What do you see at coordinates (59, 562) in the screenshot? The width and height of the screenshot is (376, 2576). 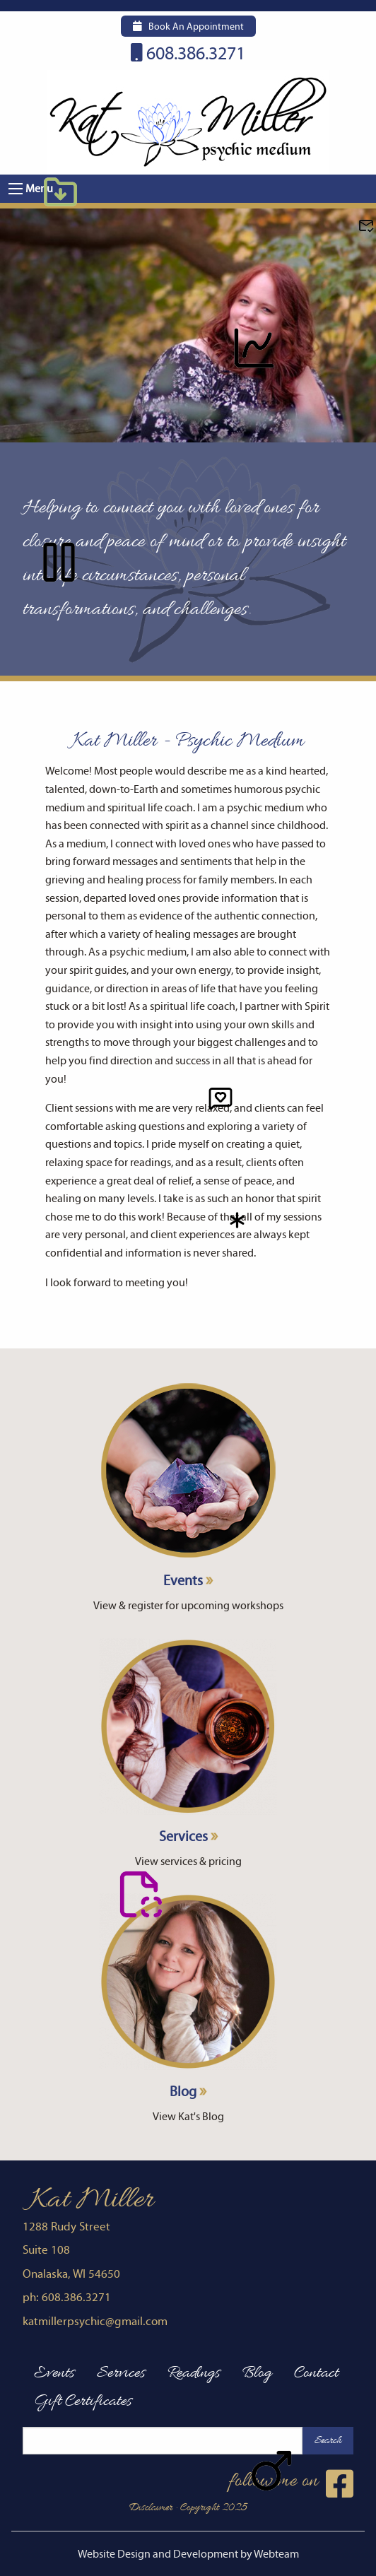 I see `pause media playback` at bounding box center [59, 562].